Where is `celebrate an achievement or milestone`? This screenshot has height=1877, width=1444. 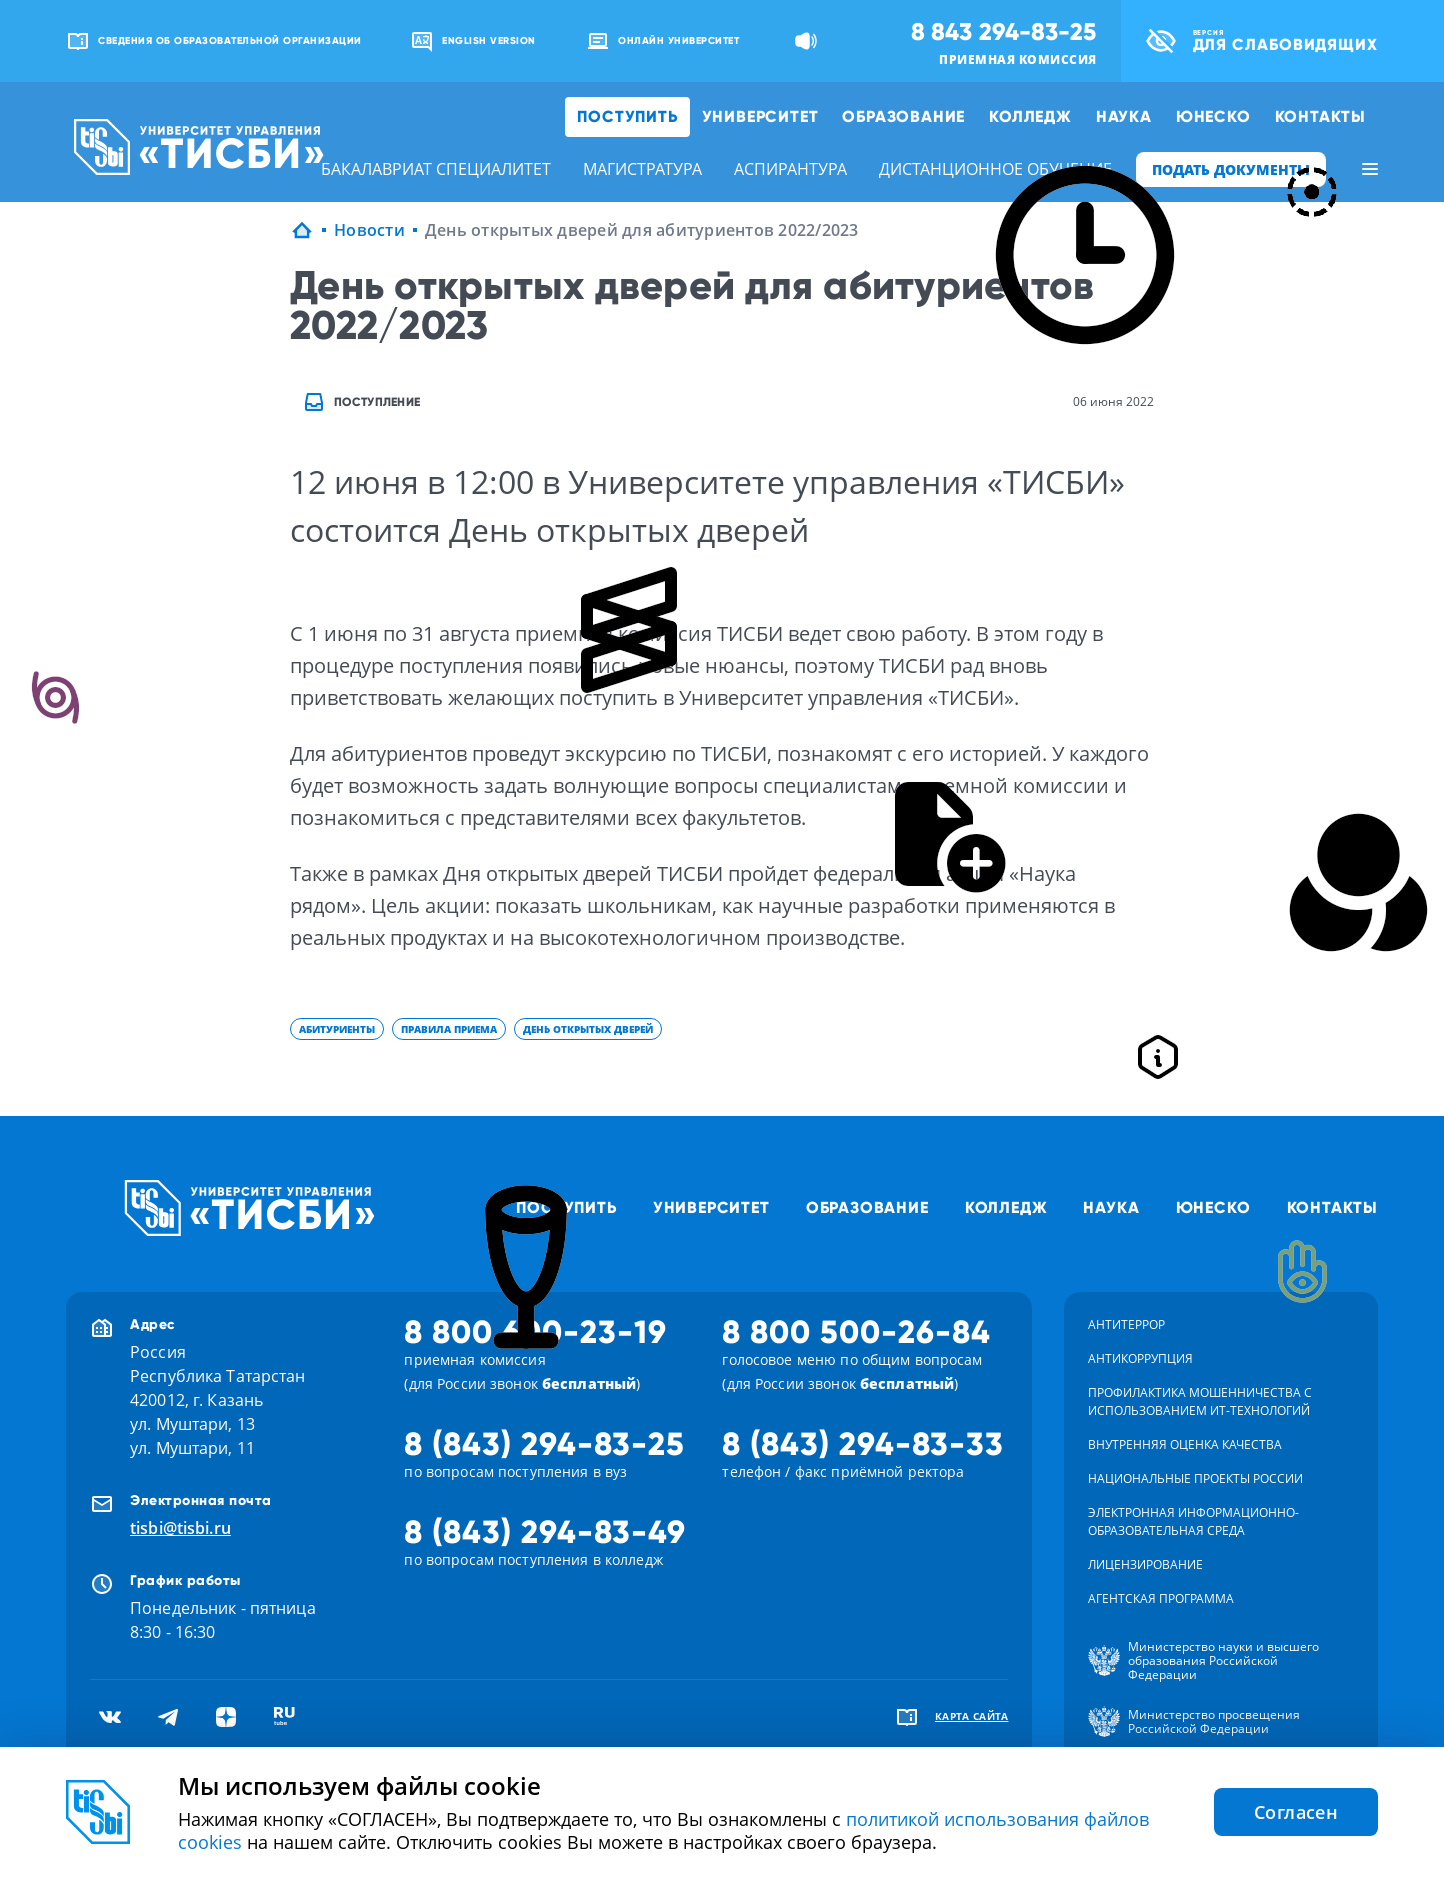
celebrate an achievement or milestone is located at coordinates (526, 1267).